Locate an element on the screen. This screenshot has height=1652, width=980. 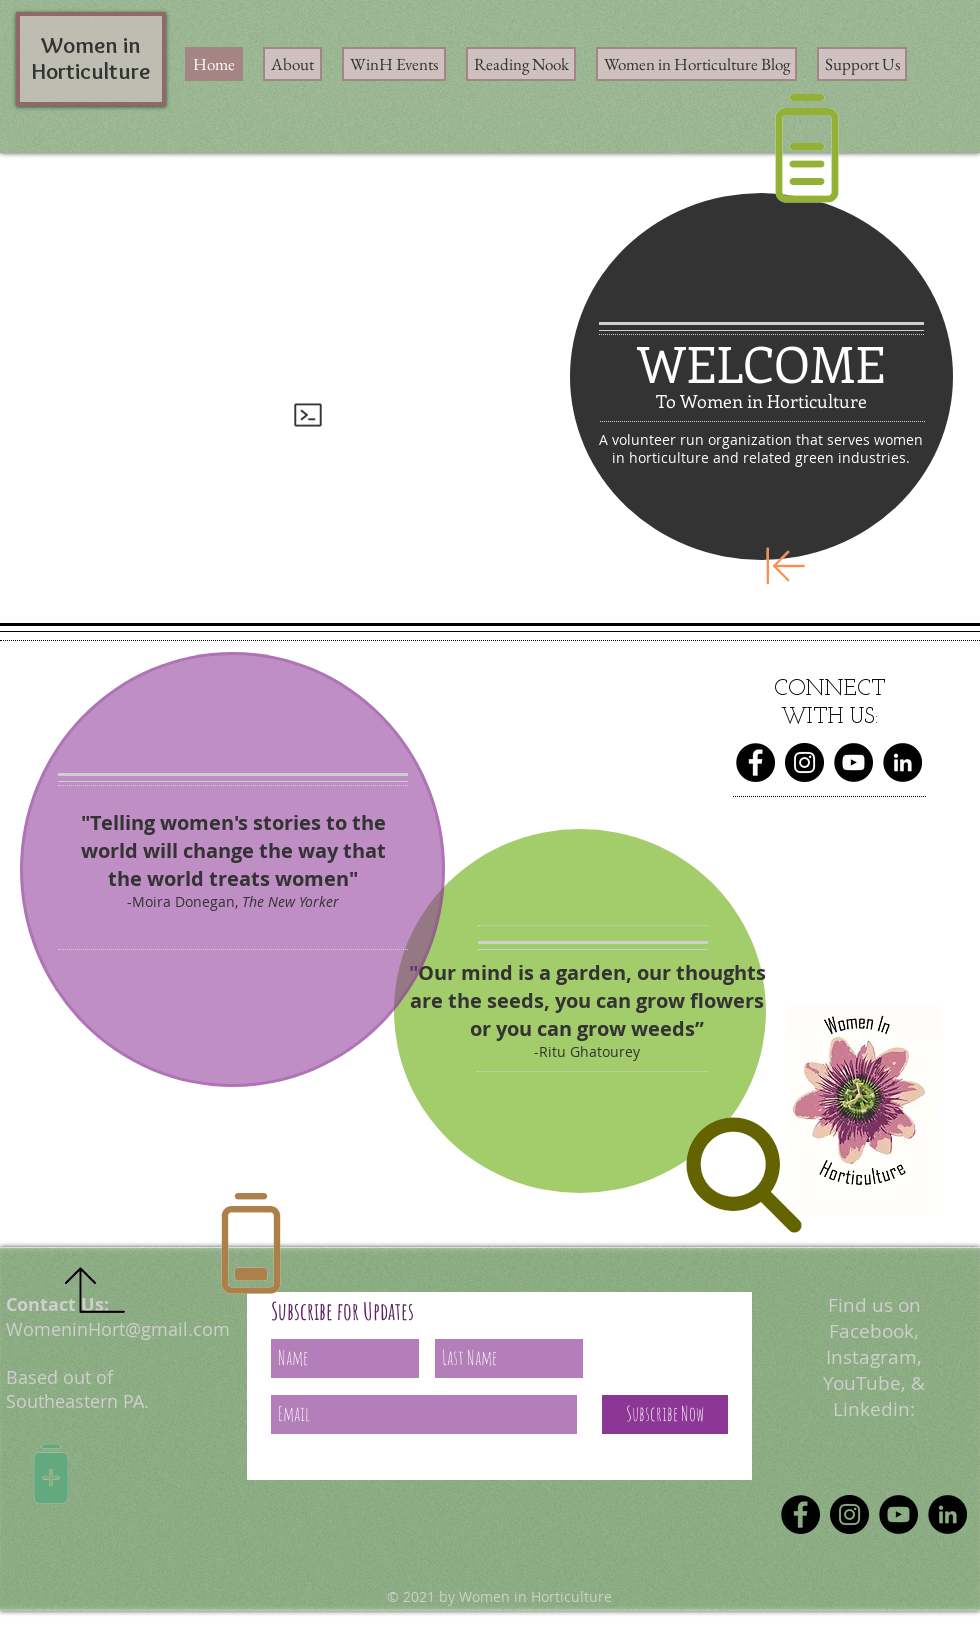
indicates high battery level is located at coordinates (807, 150).